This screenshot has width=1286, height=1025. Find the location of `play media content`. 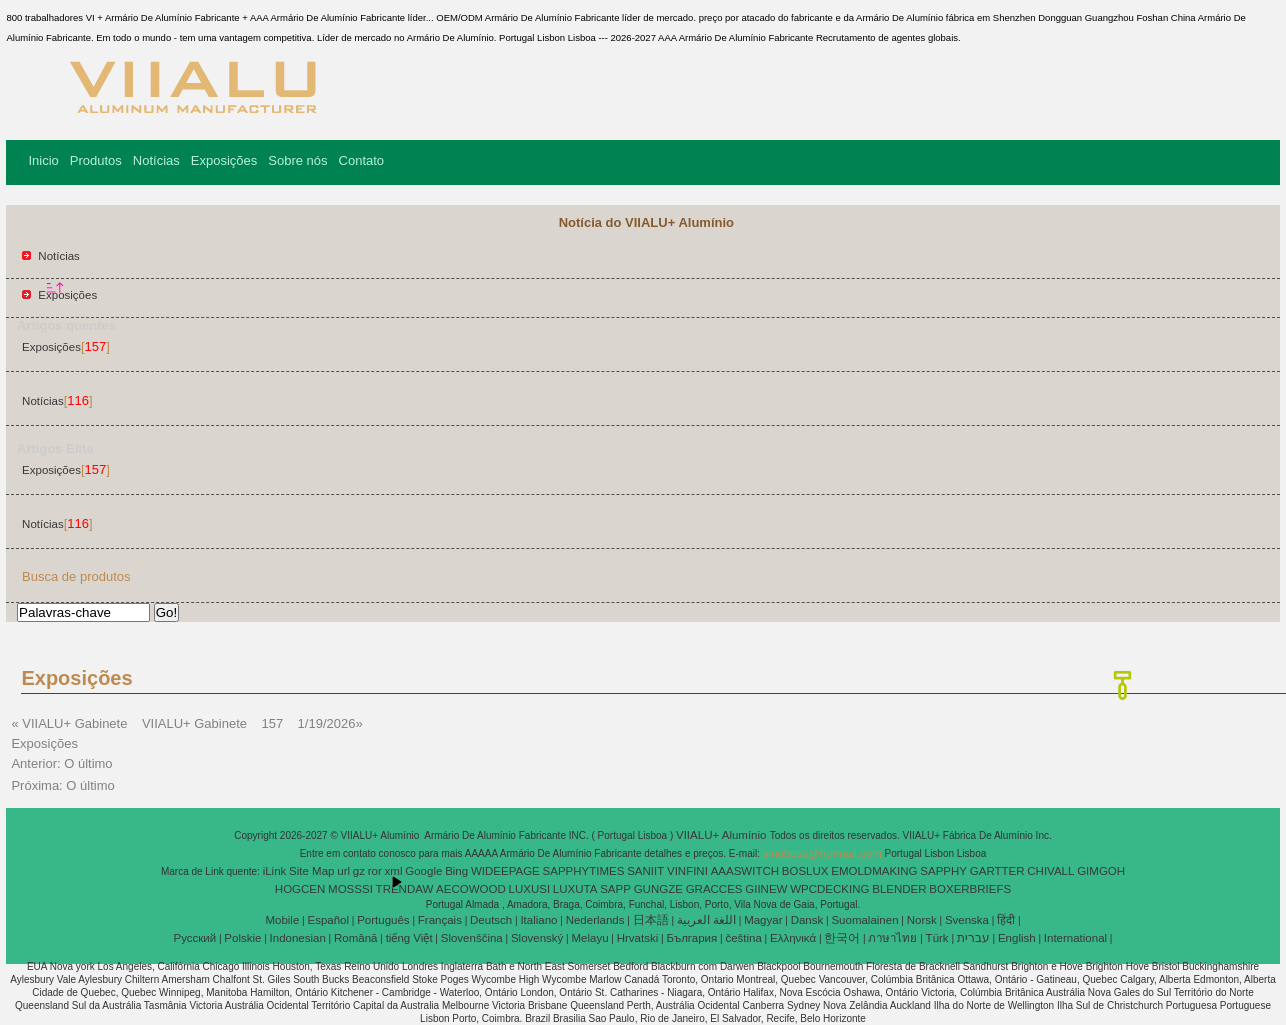

play media content is located at coordinates (396, 882).